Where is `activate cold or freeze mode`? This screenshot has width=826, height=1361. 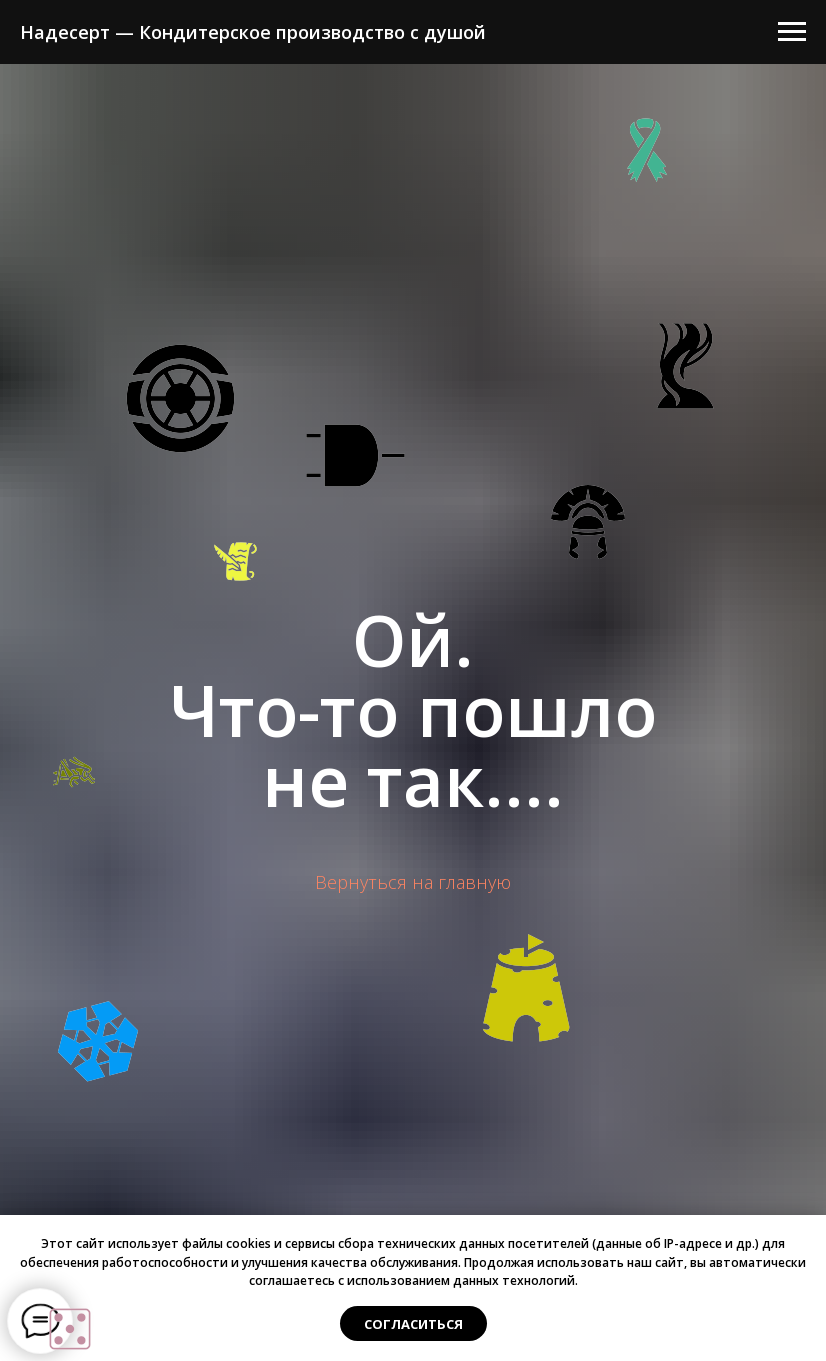 activate cold or freeze mode is located at coordinates (98, 1041).